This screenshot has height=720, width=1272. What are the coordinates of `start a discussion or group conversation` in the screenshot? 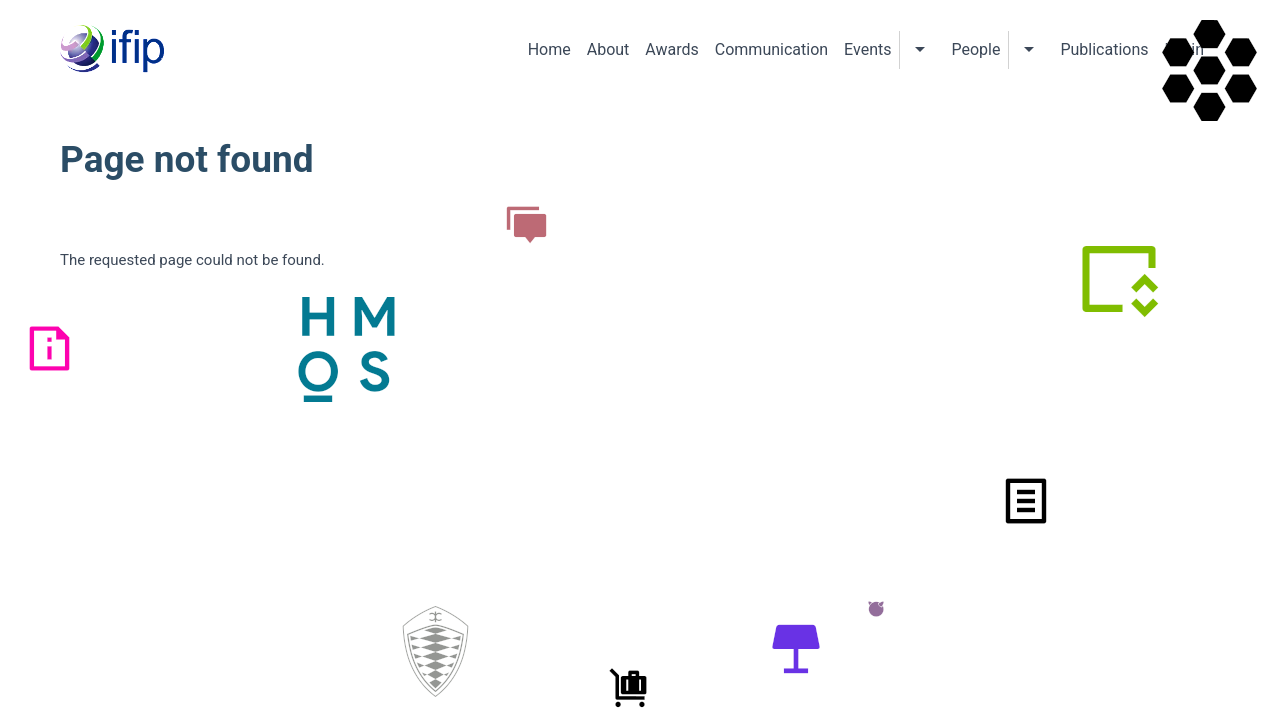 It's located at (526, 224).